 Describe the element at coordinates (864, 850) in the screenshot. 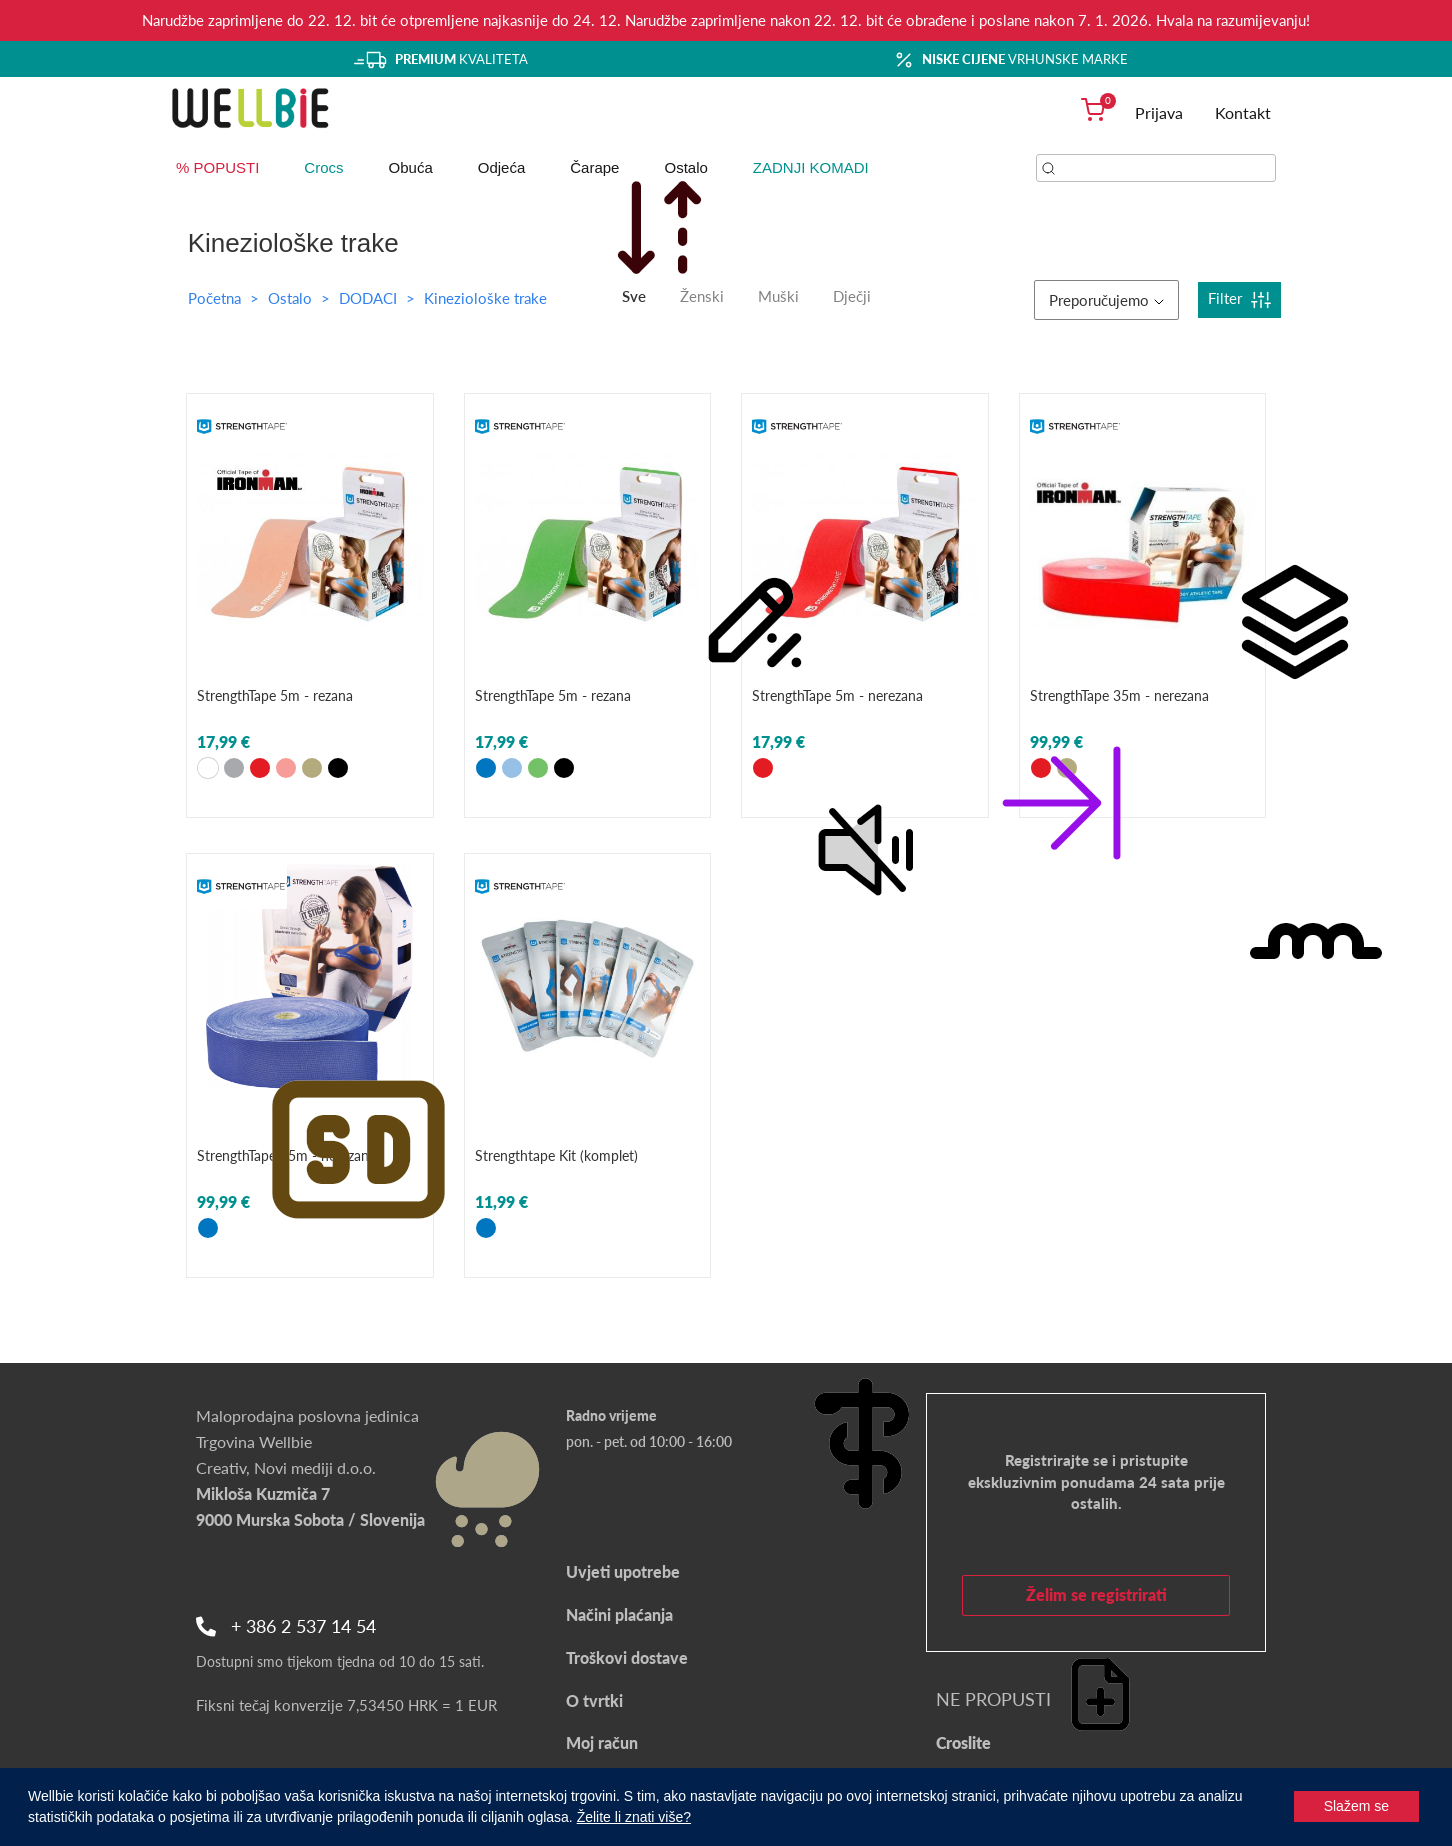

I see `mute audio or sound` at that location.